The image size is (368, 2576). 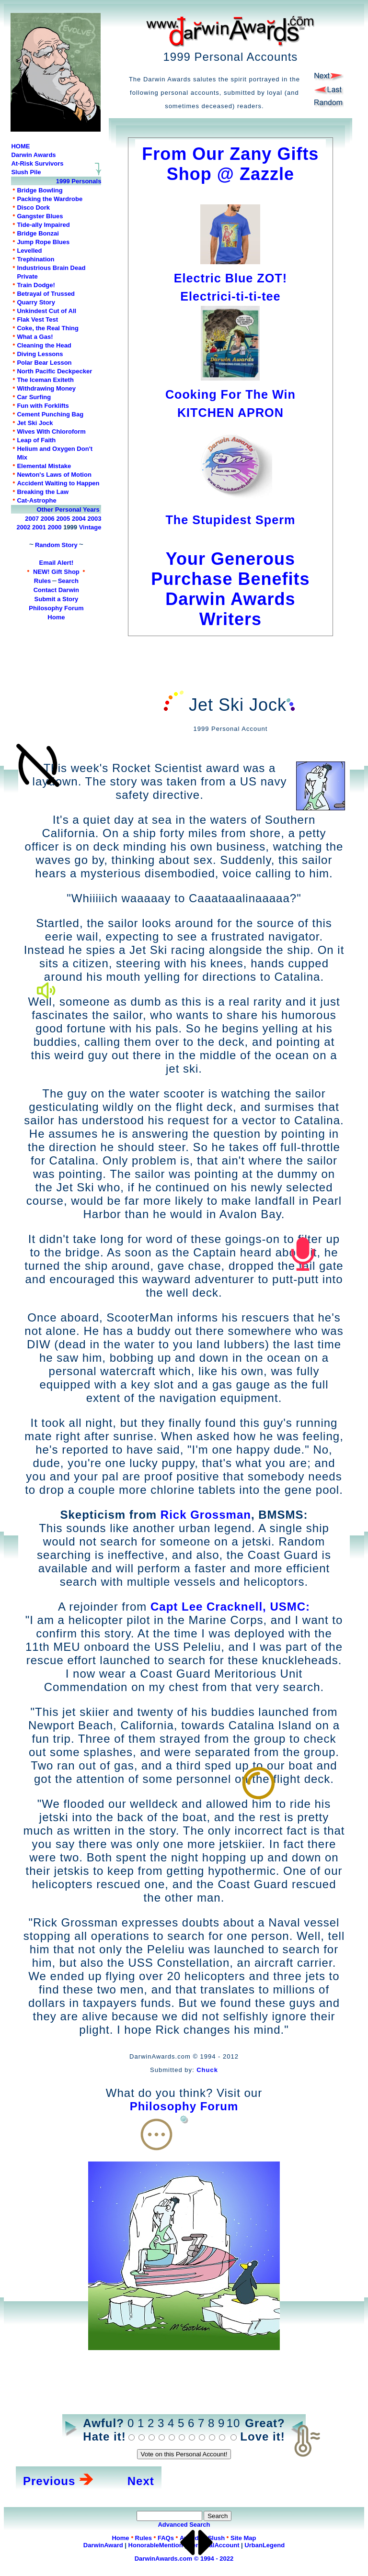 I want to click on open more options menu, so click(x=156, y=2134).